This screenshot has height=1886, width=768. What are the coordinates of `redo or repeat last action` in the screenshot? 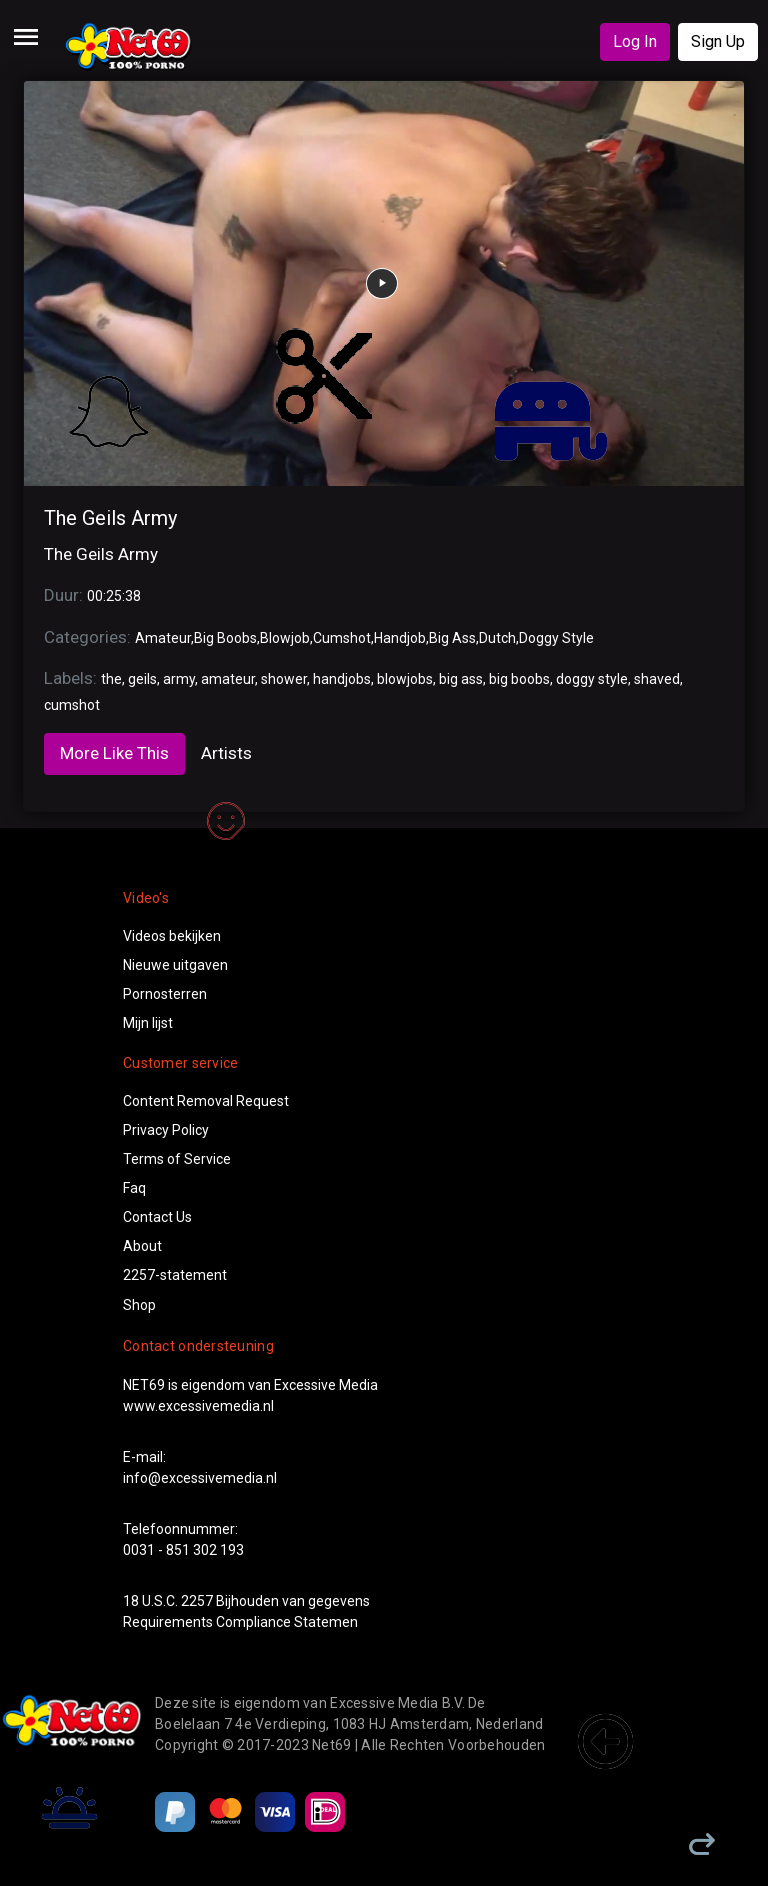 It's located at (702, 1845).